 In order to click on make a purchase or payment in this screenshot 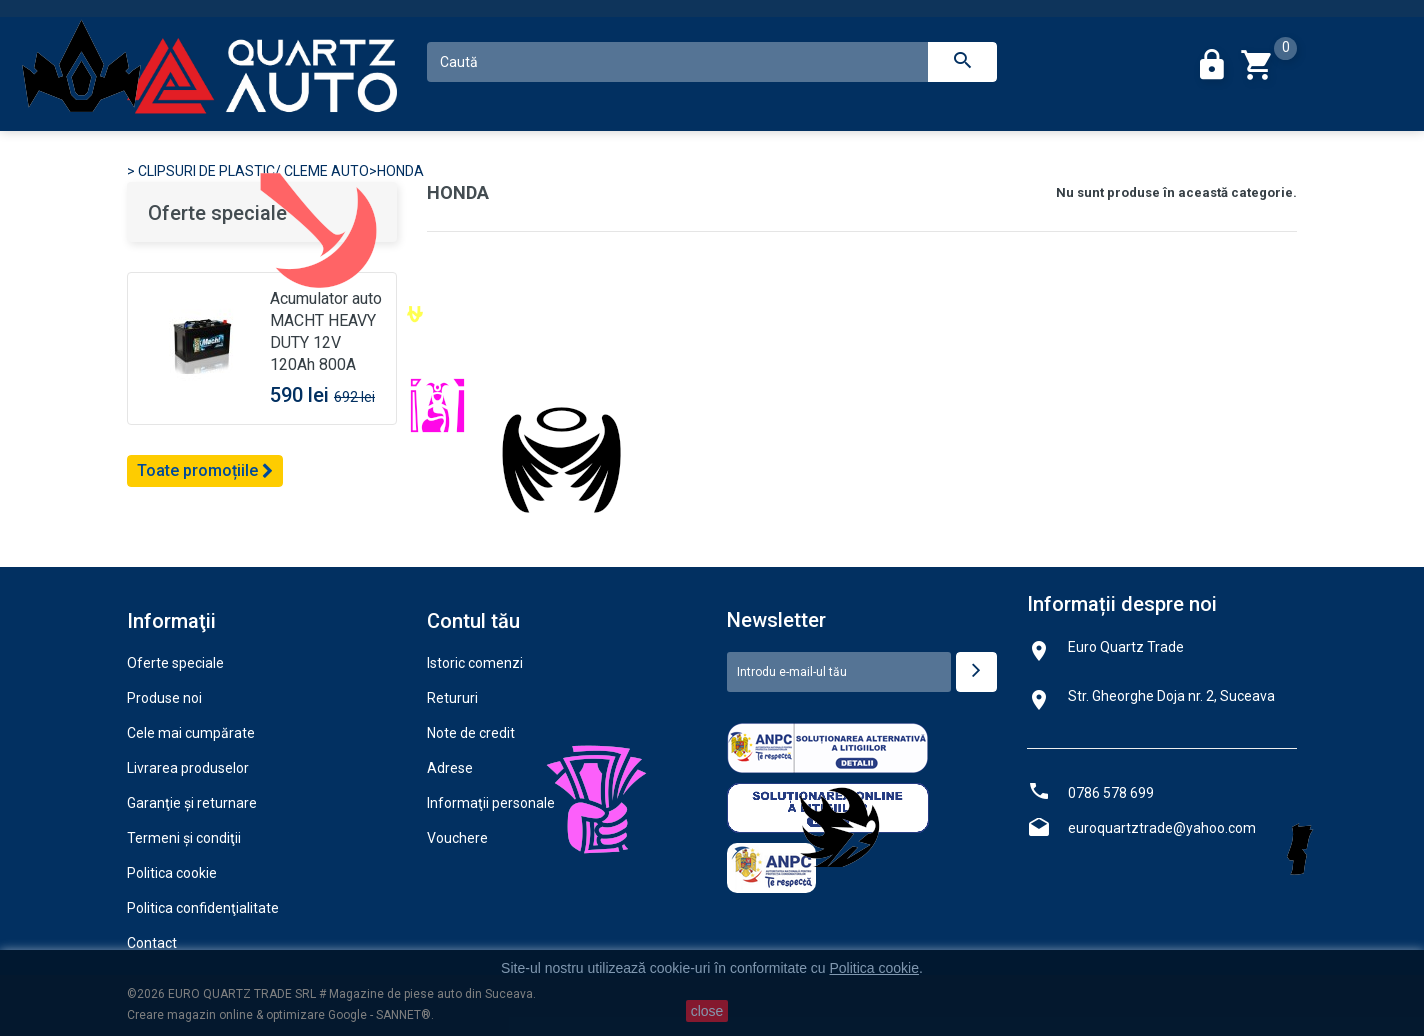, I will do `click(596, 799)`.